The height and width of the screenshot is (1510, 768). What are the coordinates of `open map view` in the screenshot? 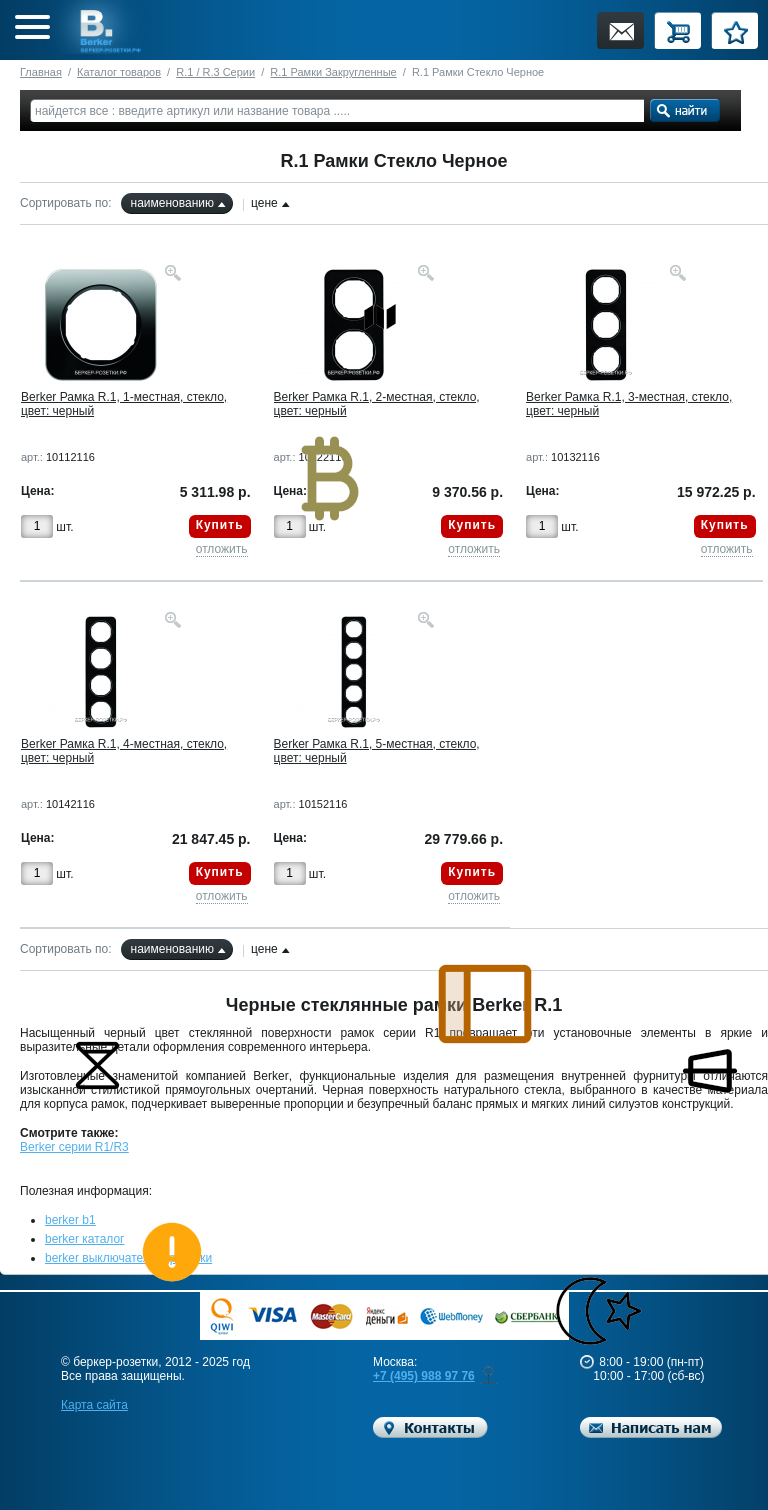 It's located at (380, 317).